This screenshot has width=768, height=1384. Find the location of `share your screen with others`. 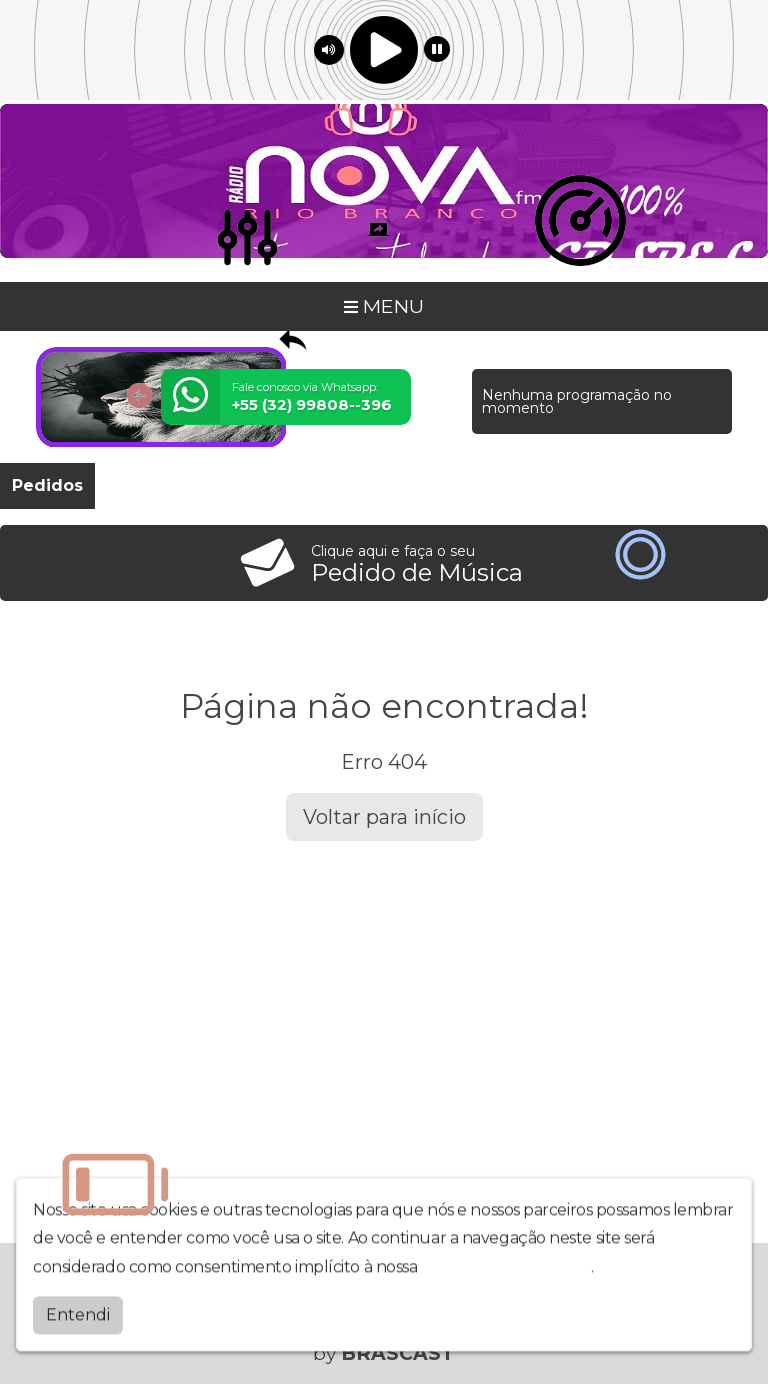

share your screen with others is located at coordinates (378, 229).